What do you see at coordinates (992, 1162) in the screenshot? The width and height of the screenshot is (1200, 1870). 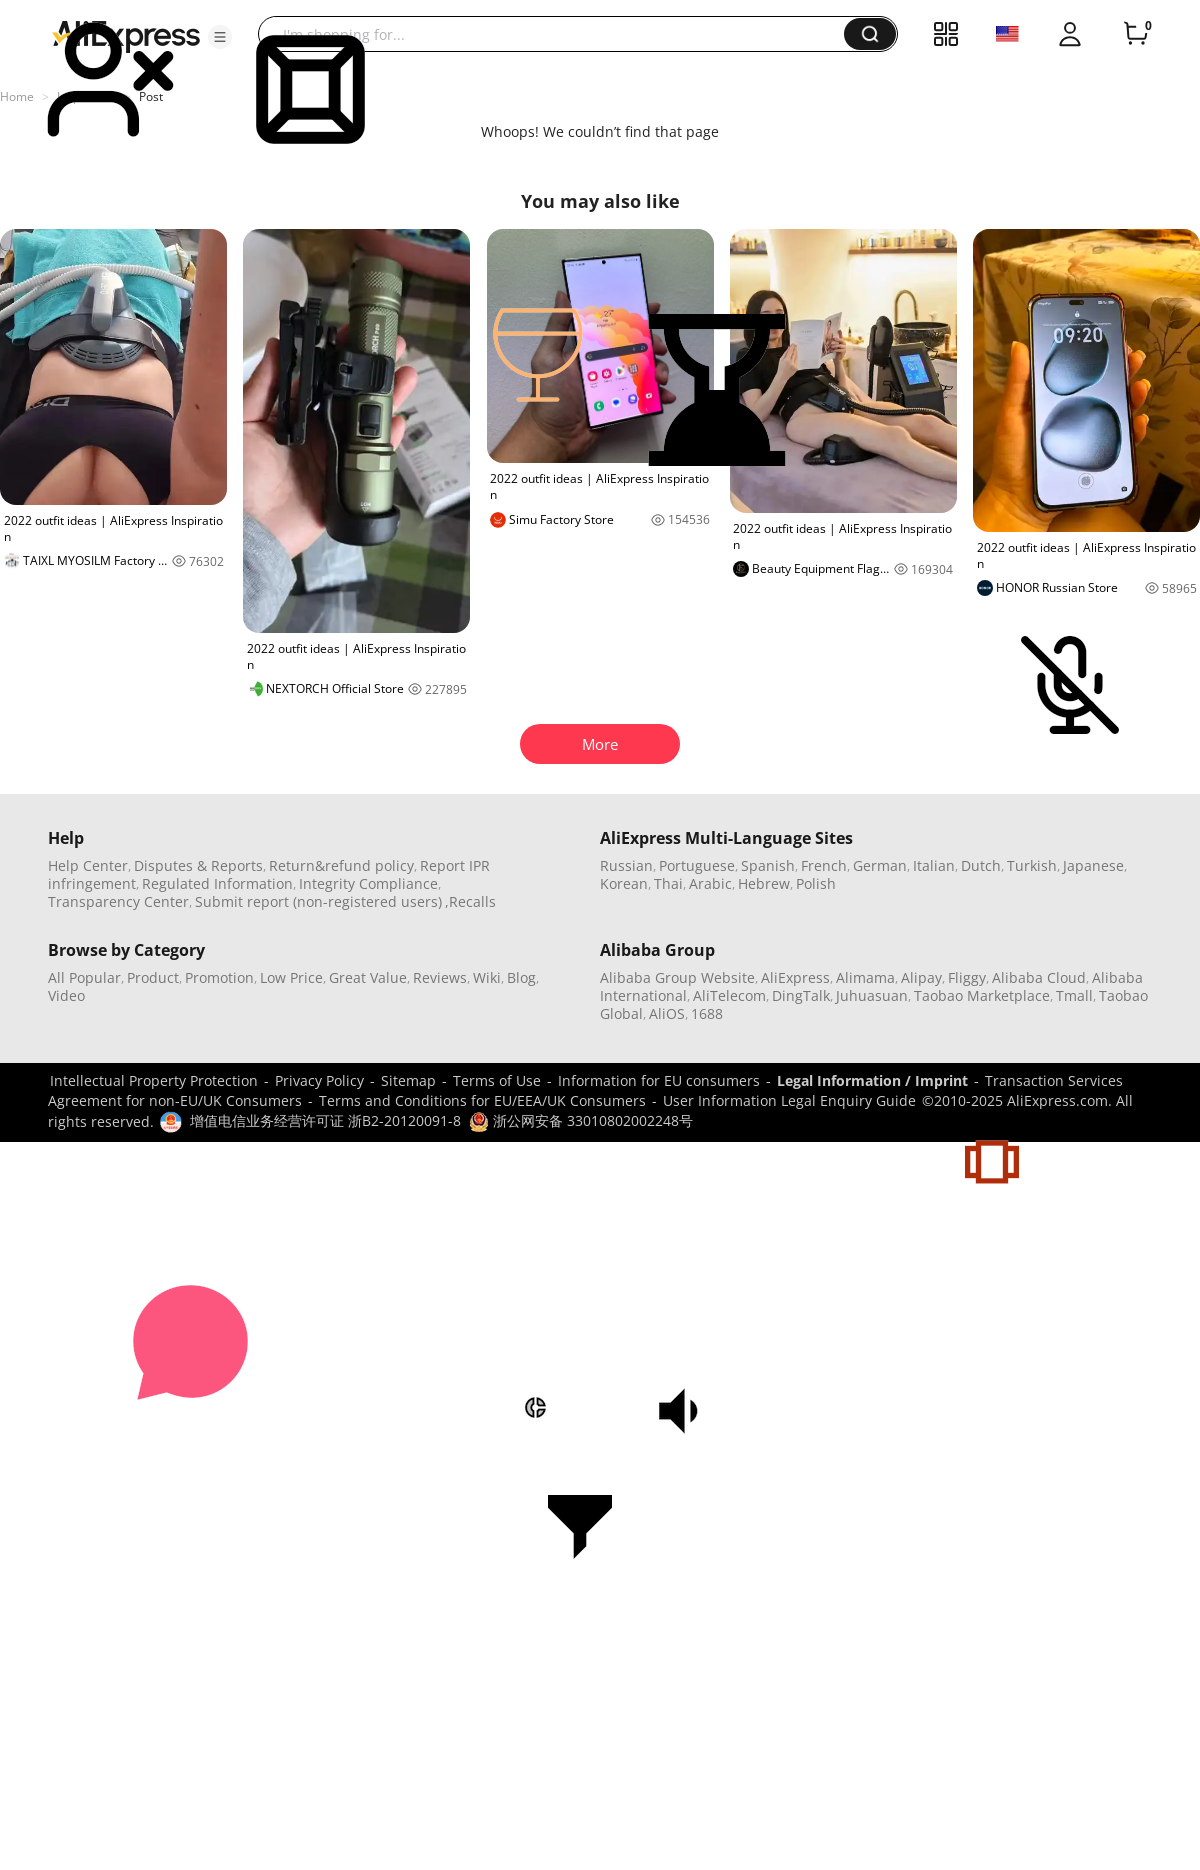 I see `view content in carousel mode` at bounding box center [992, 1162].